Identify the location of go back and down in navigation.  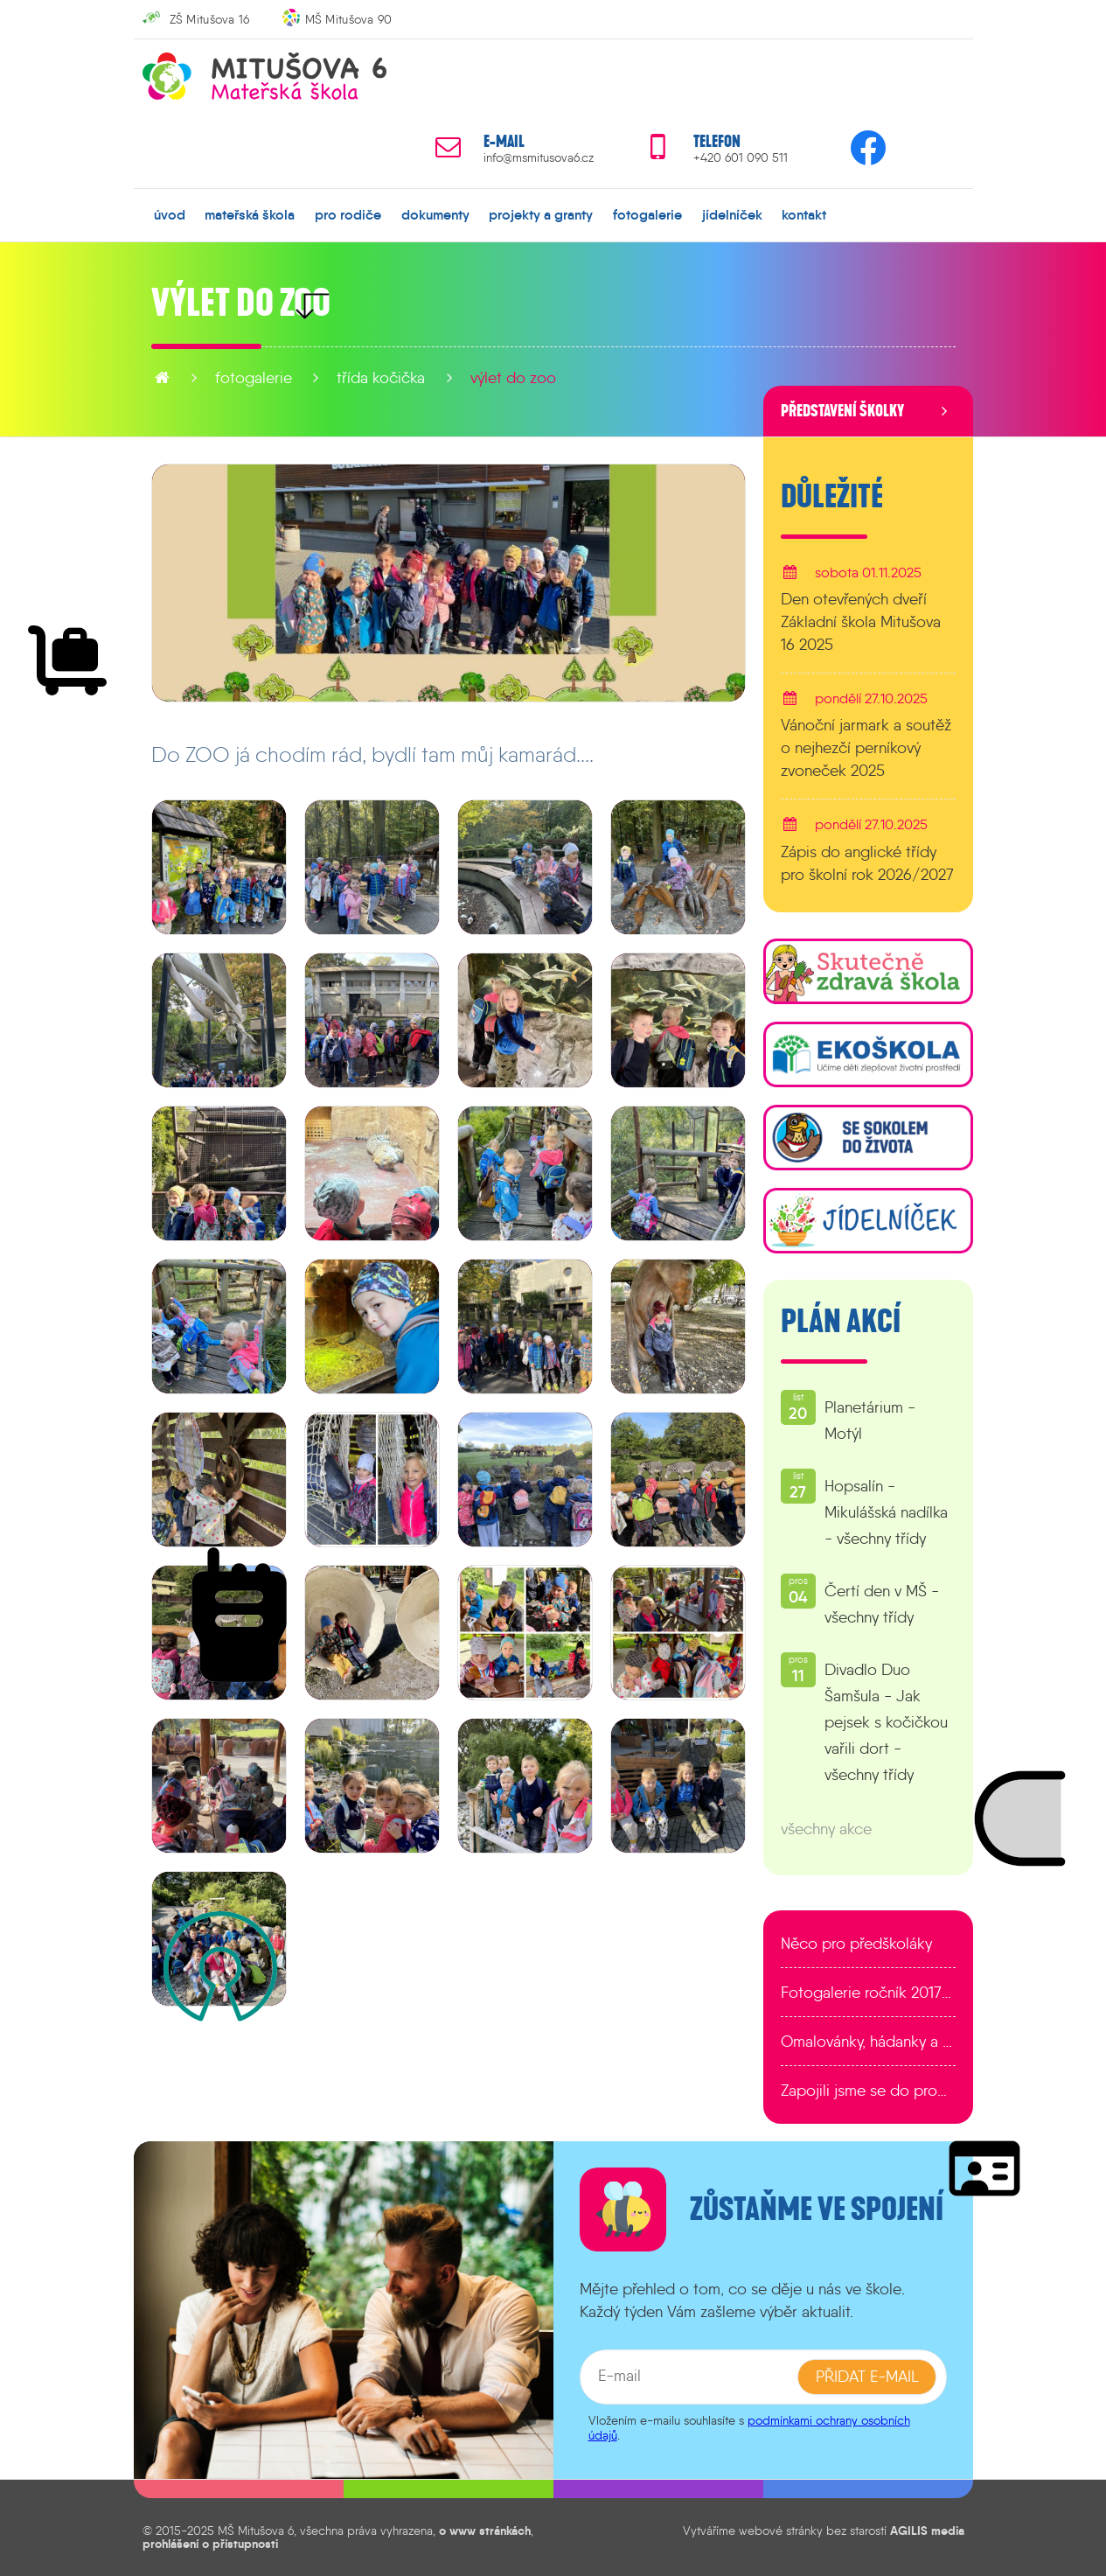
(311, 304).